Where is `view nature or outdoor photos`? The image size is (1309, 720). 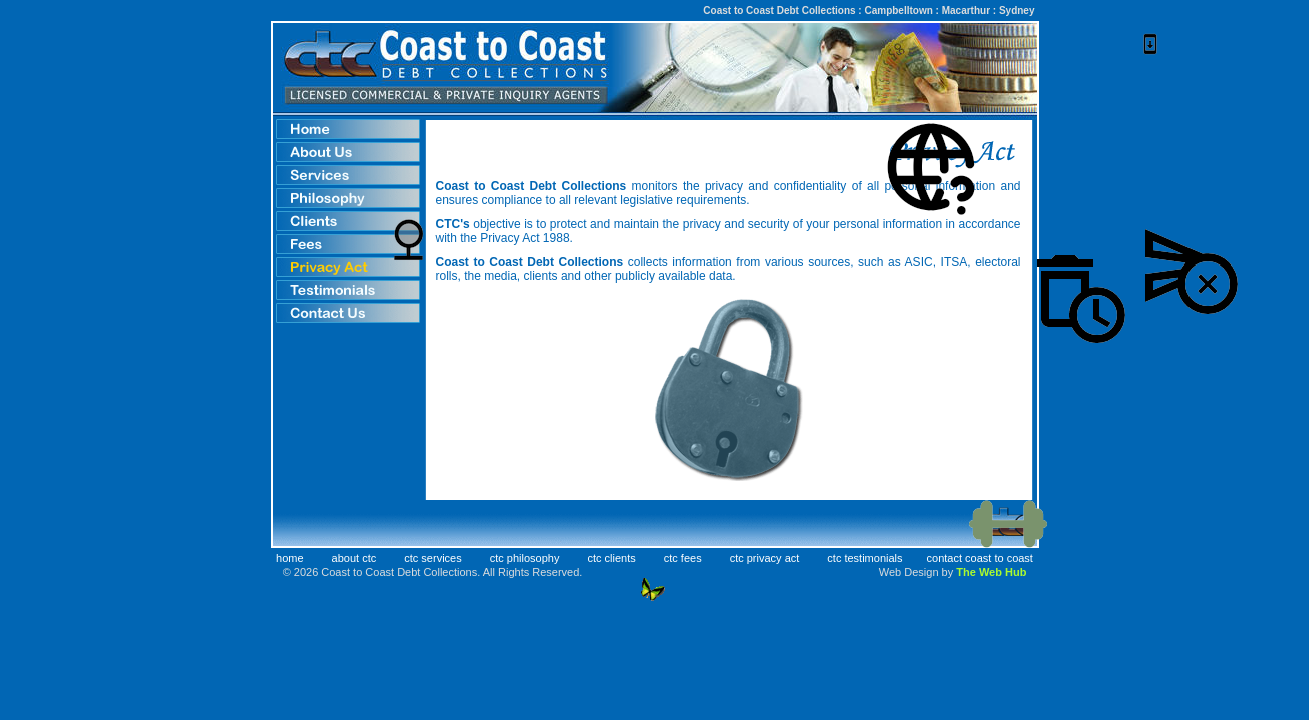 view nature or outdoor photos is located at coordinates (408, 239).